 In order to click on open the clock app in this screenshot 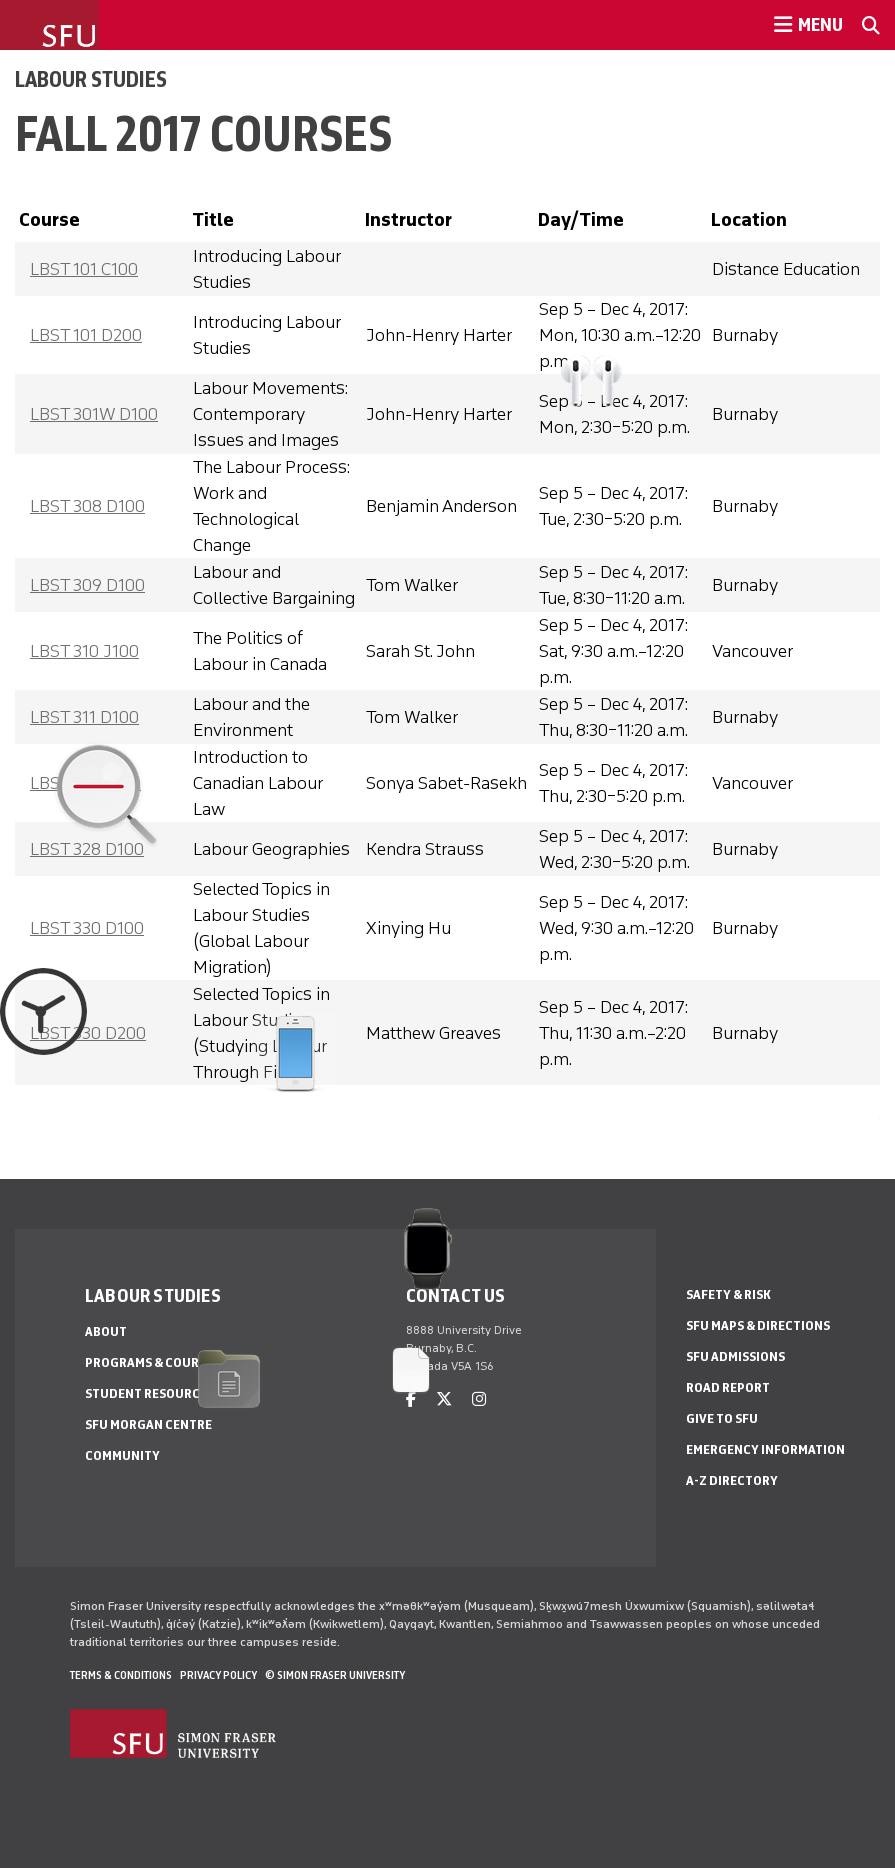, I will do `click(43, 1011)`.